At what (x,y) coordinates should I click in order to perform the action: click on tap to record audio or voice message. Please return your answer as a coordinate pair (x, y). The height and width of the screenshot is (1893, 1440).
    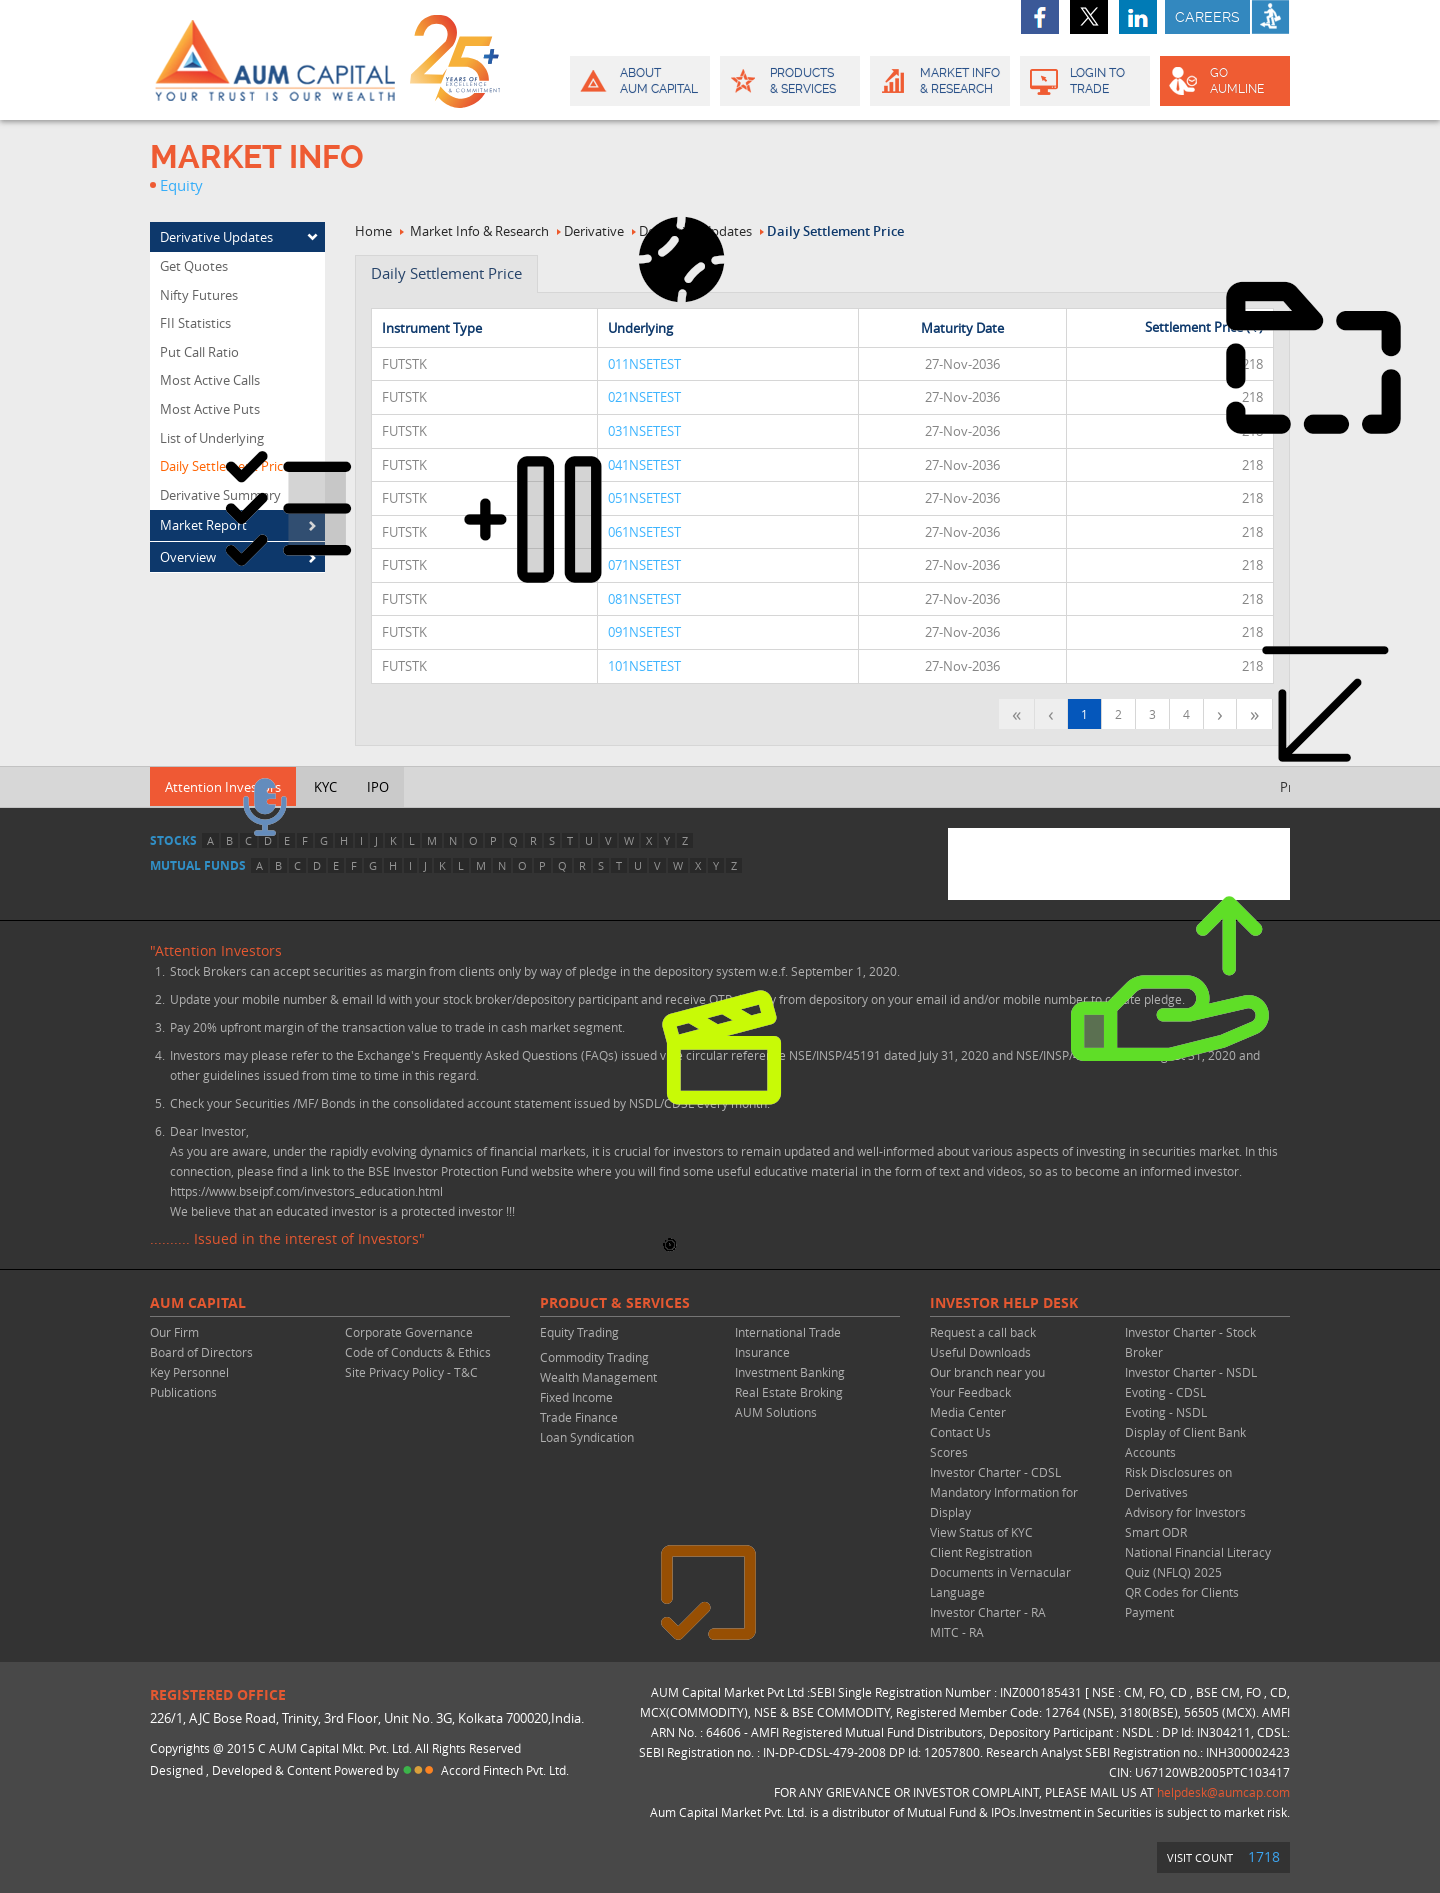
    Looking at the image, I should click on (265, 807).